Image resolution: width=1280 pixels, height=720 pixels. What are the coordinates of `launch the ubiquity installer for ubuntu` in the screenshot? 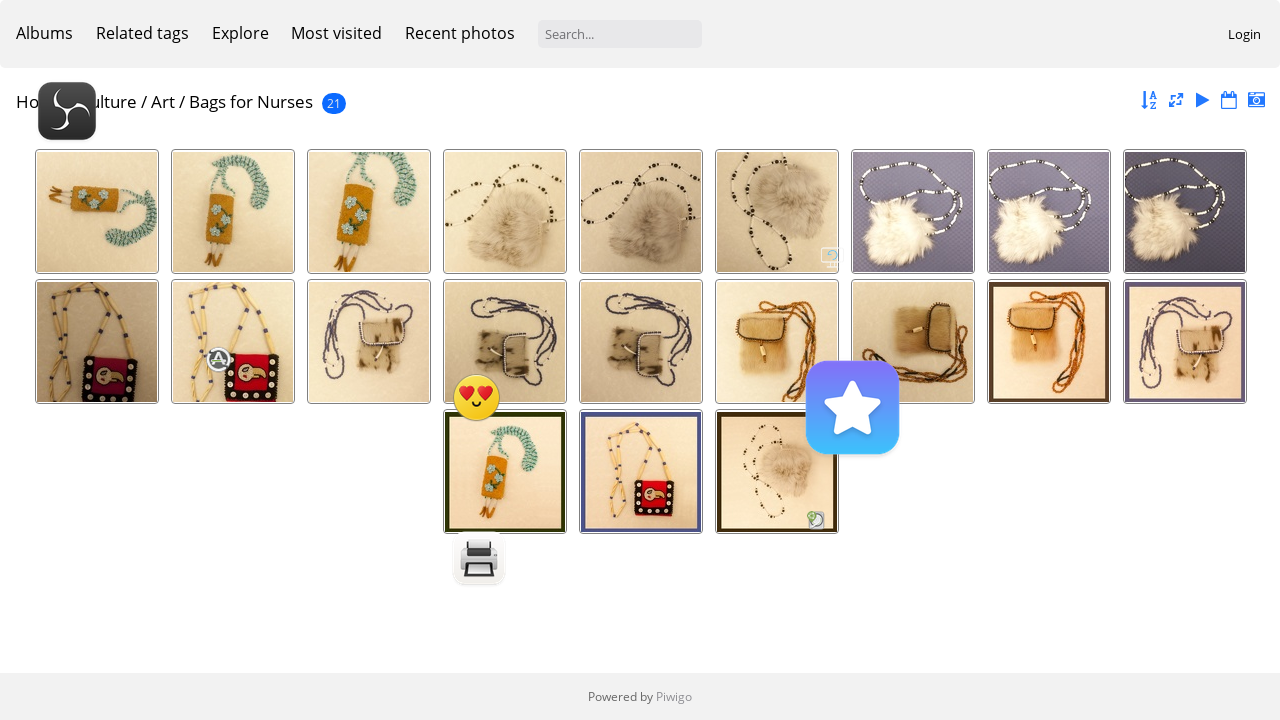 It's located at (816, 520).